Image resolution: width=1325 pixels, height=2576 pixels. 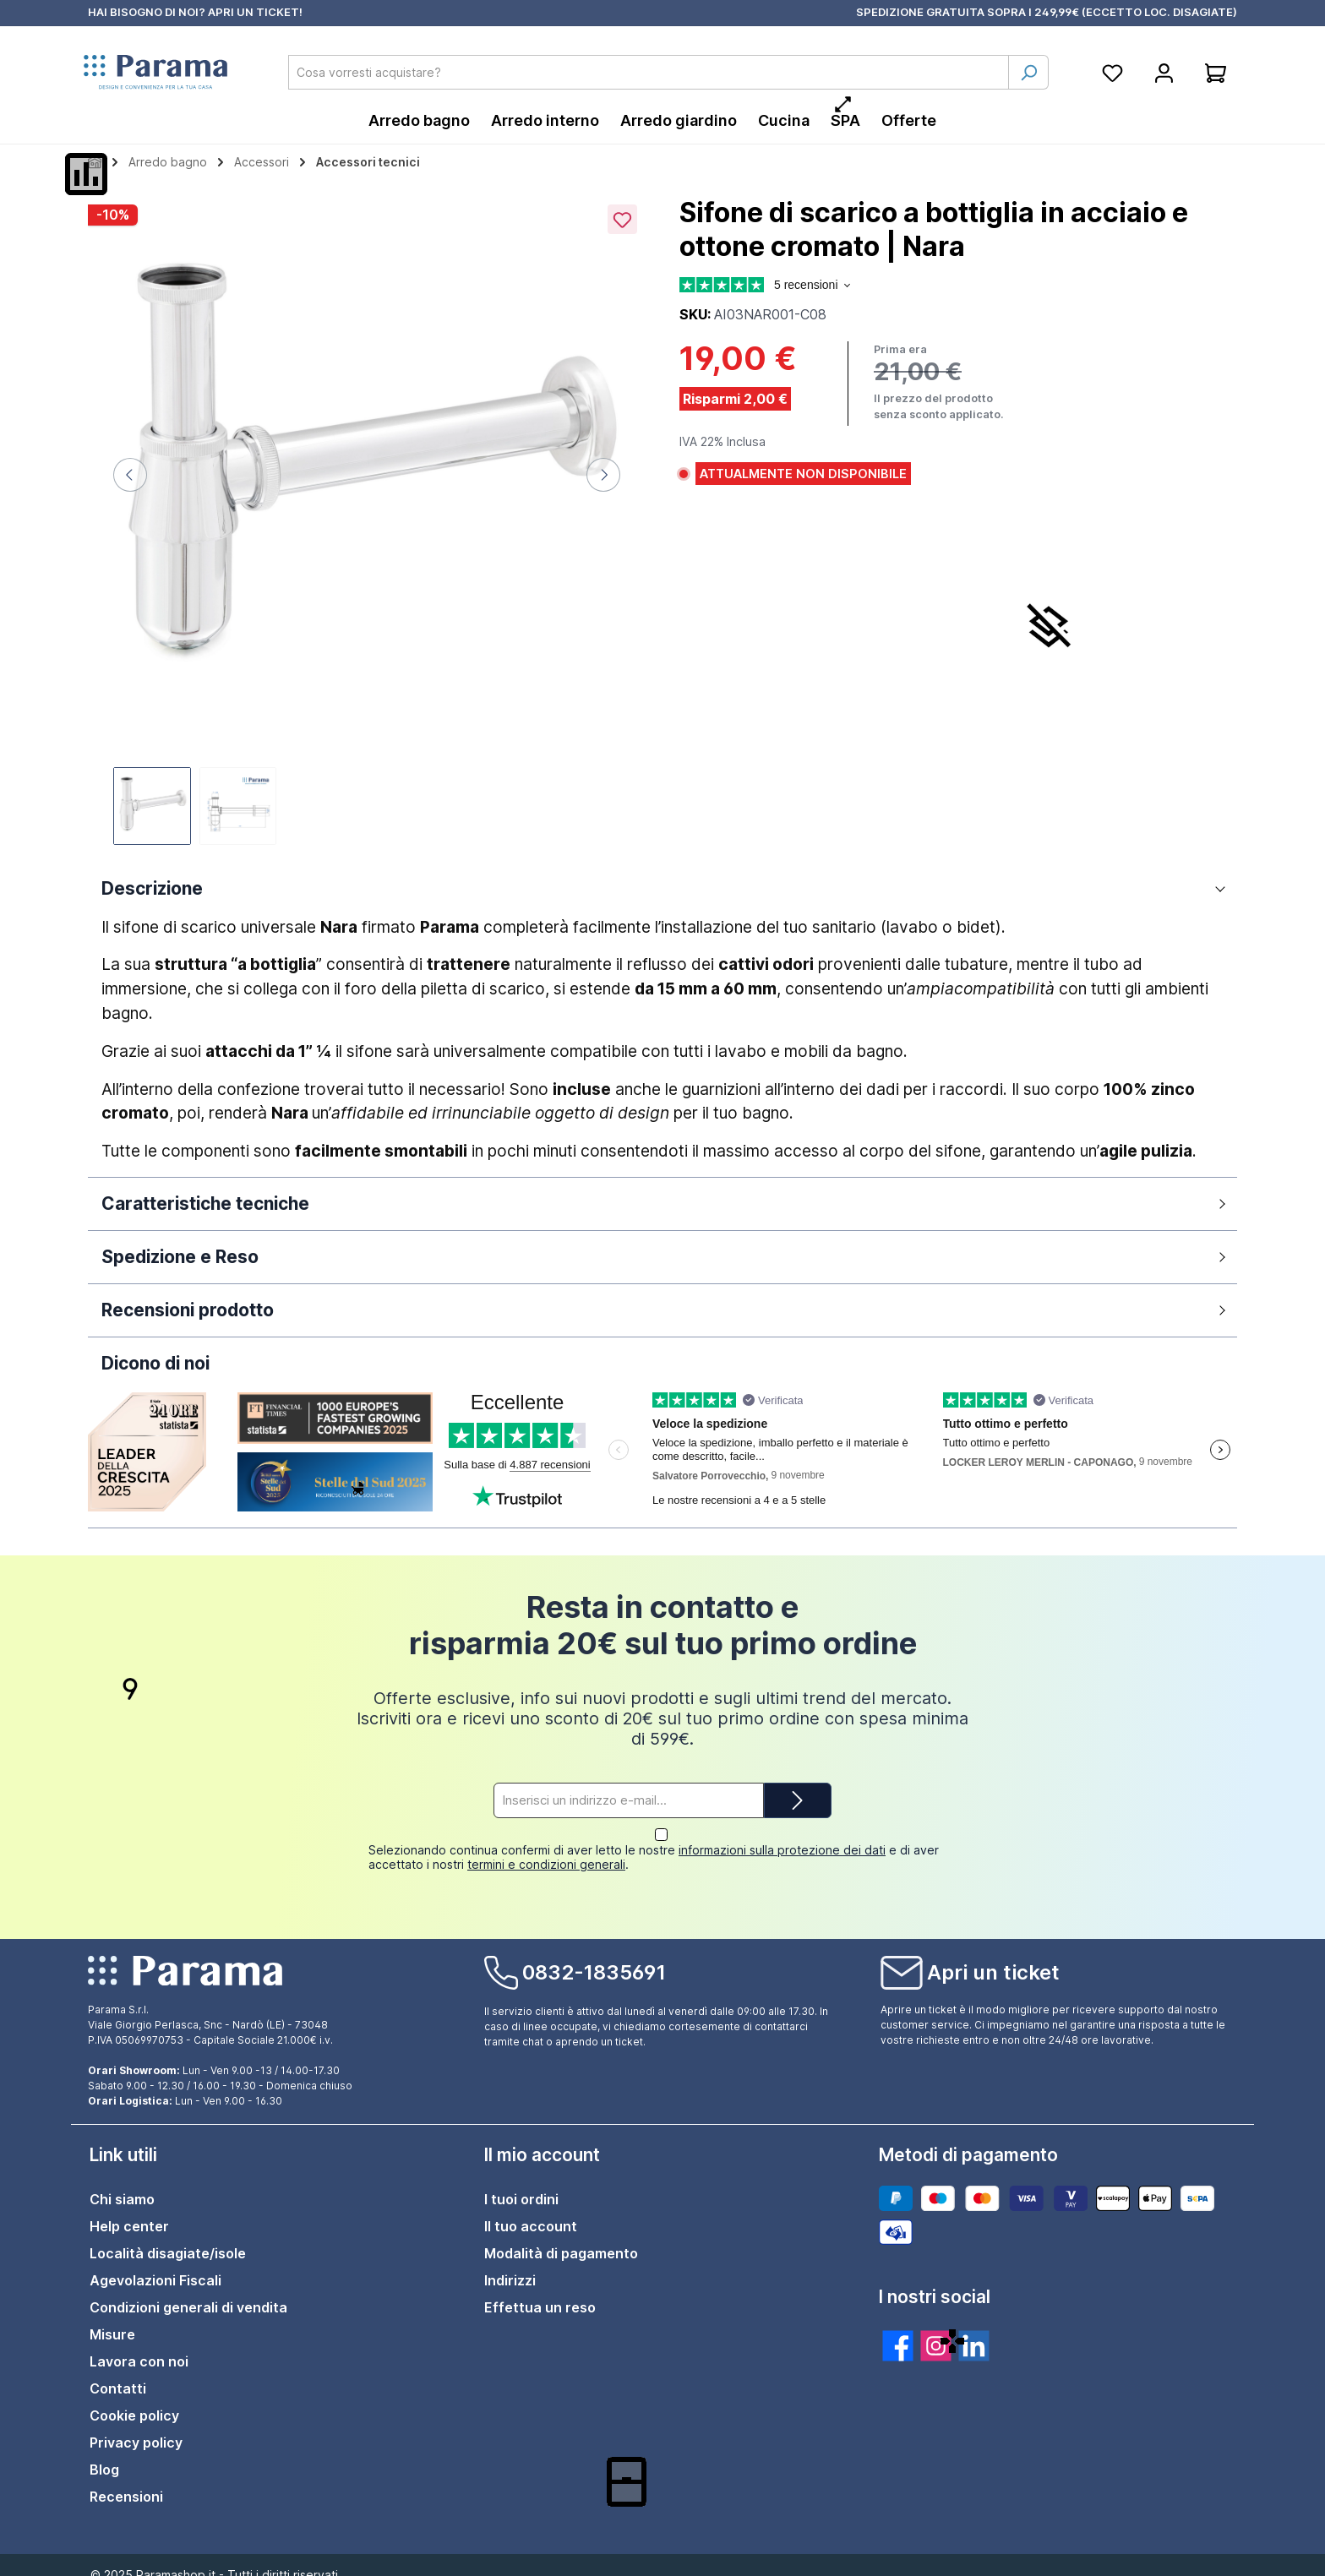 I want to click on access games or gaming section, so click(x=952, y=2341).